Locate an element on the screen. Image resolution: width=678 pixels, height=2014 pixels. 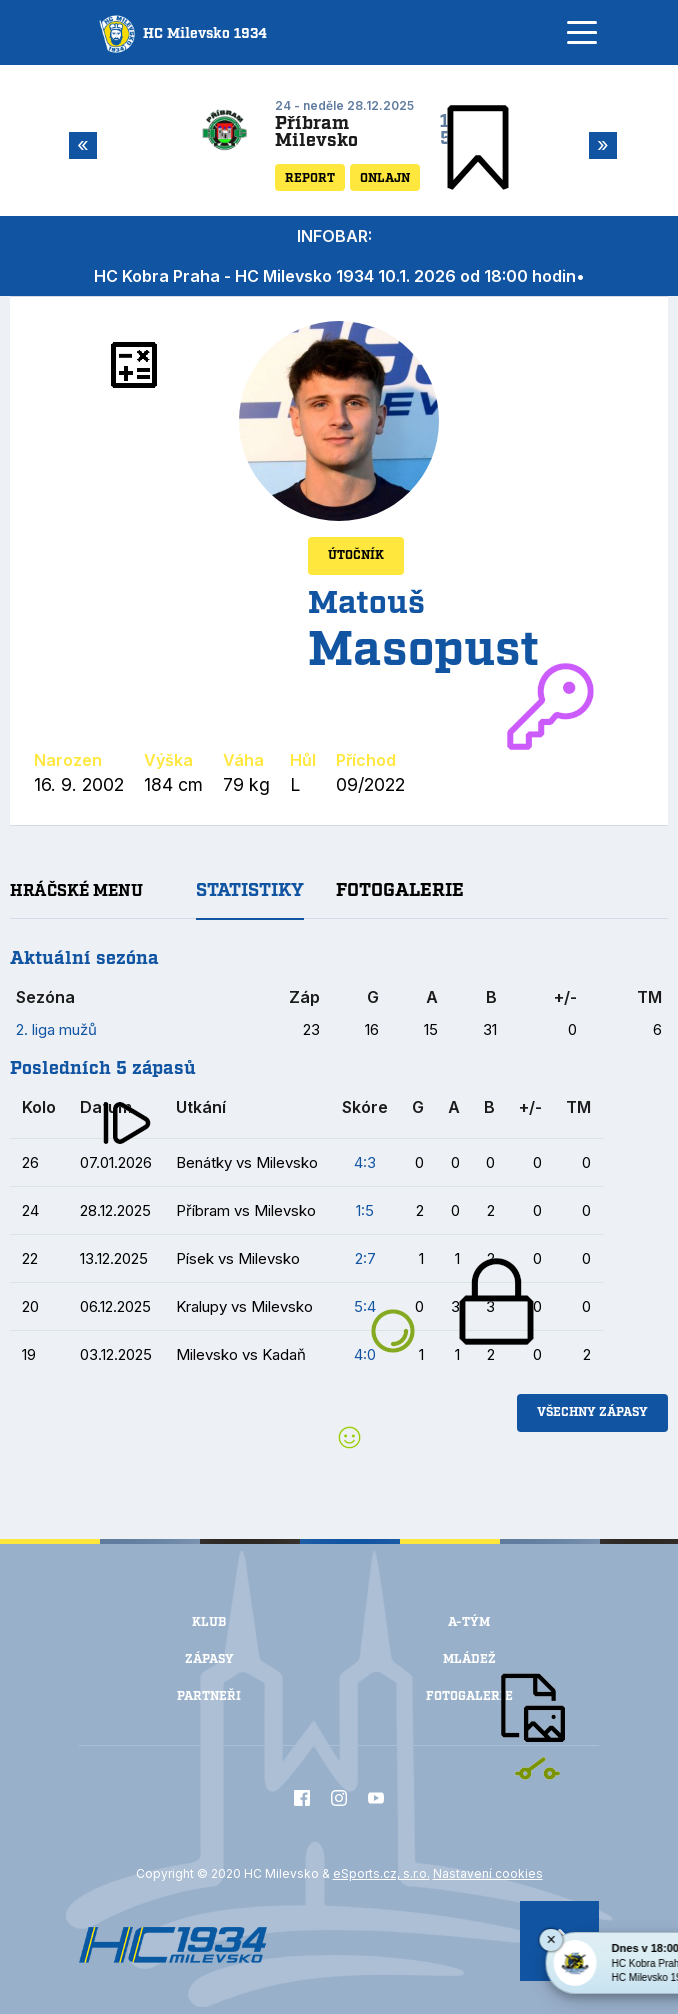
indicates circuit is disconnected or open is located at coordinates (537, 1773).